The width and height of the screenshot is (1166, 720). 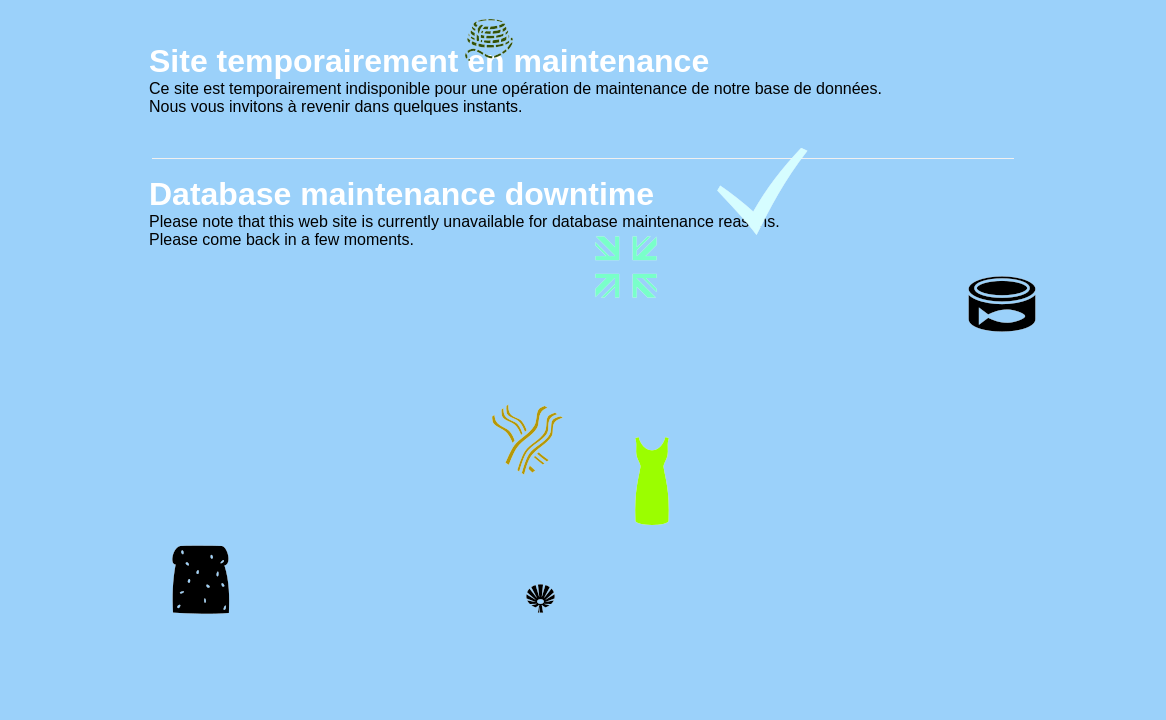 What do you see at coordinates (201, 579) in the screenshot?
I see `food or bakery category indicator` at bounding box center [201, 579].